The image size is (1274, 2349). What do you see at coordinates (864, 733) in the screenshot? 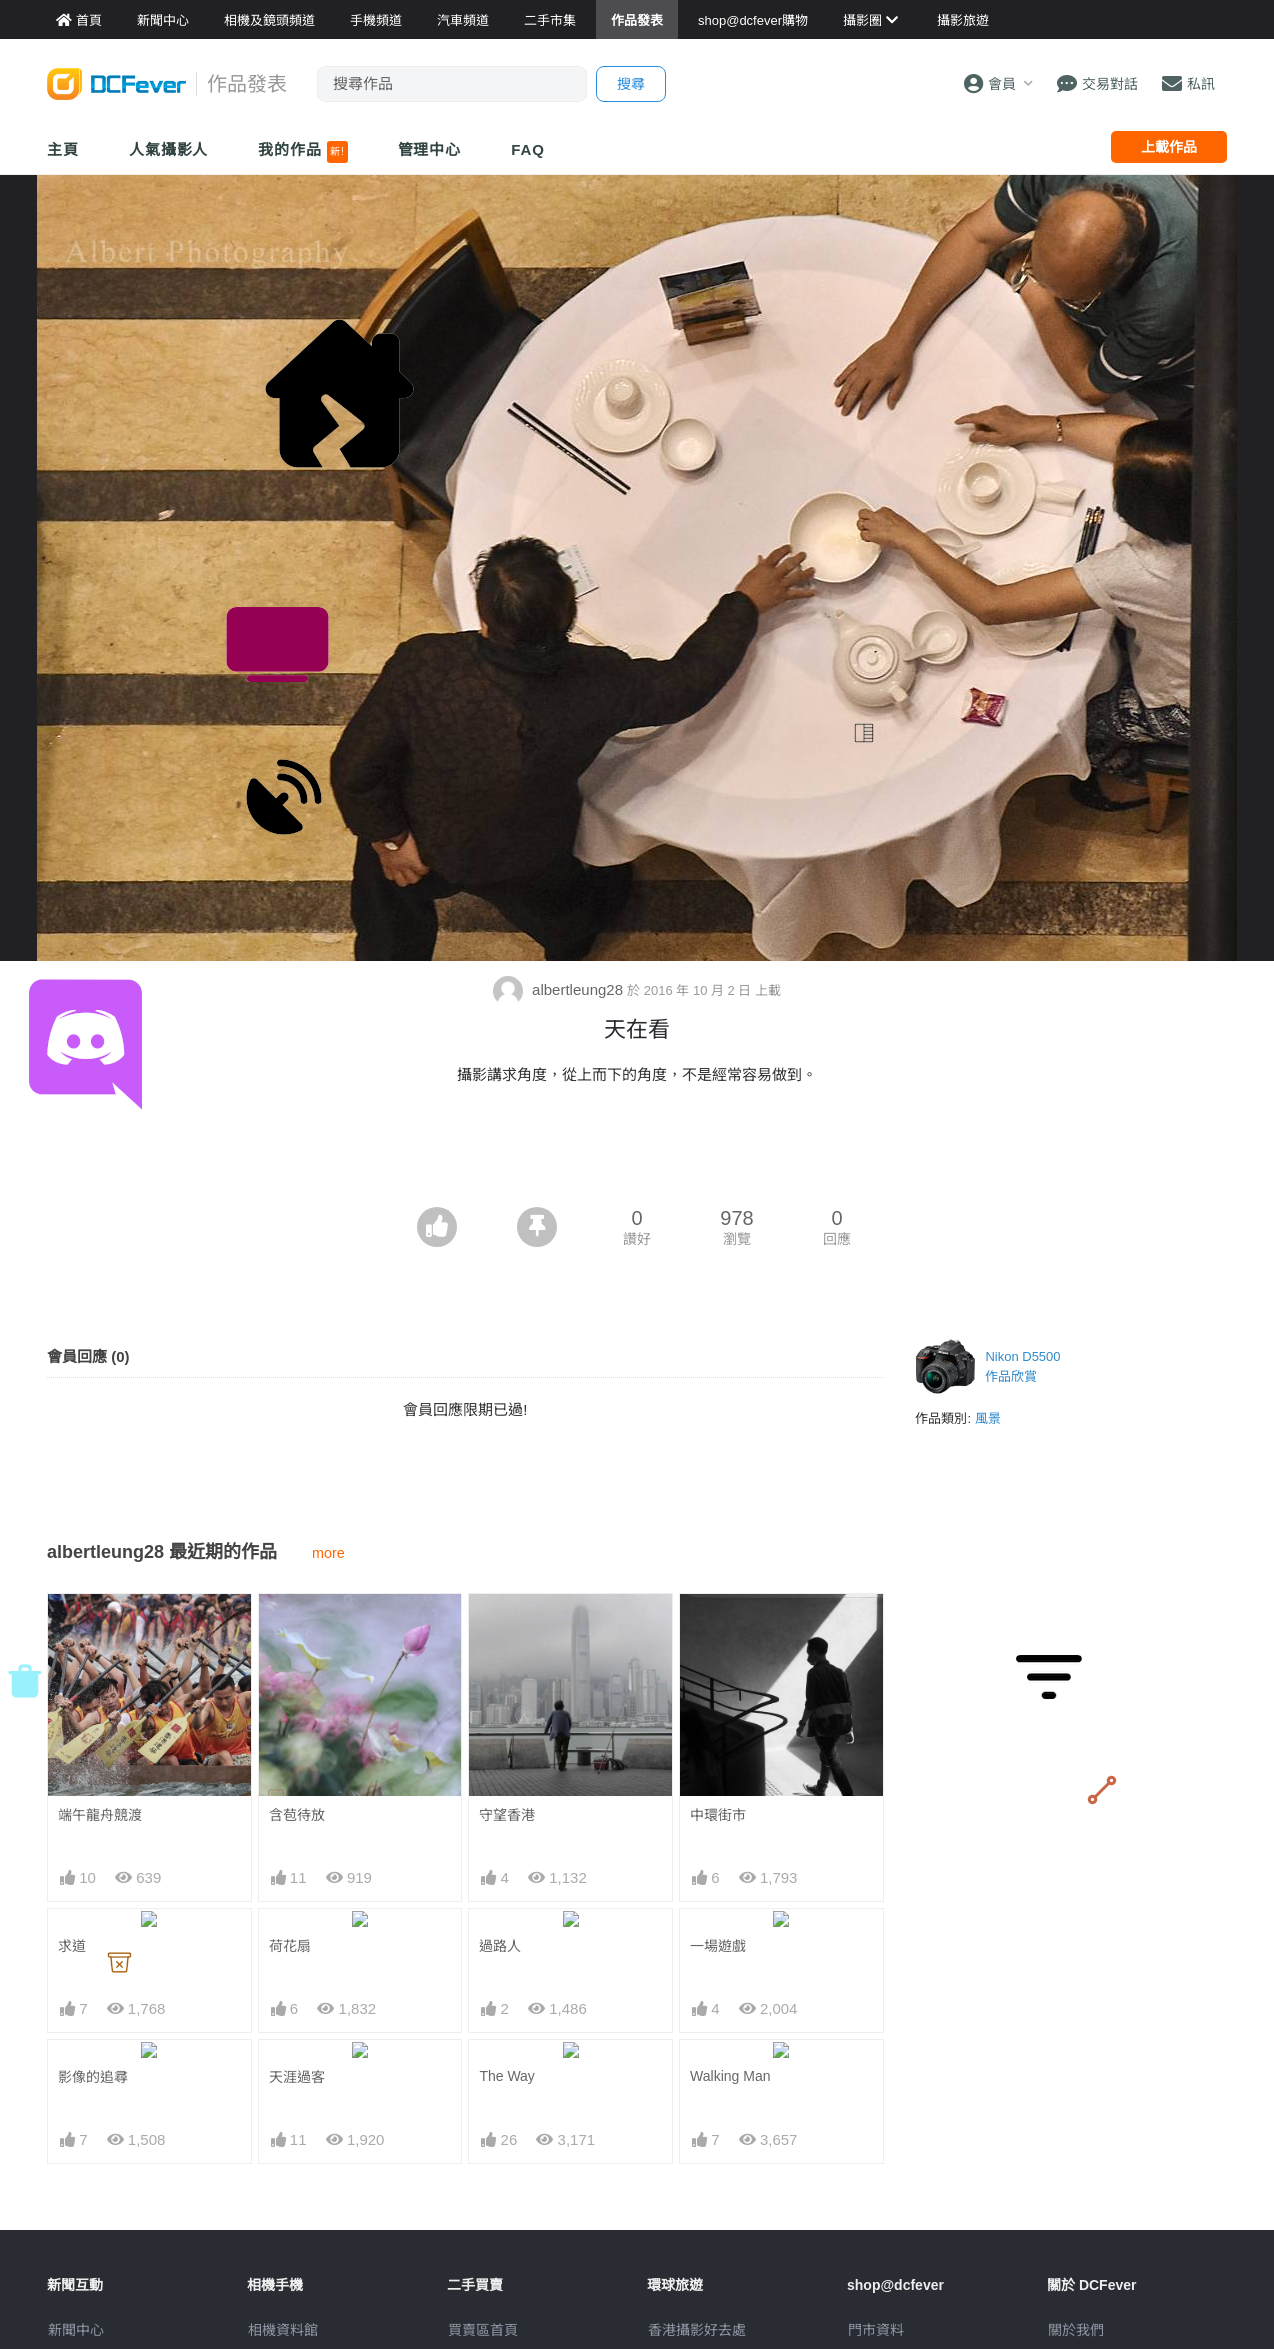
I see `toggle half-fill or partial selection` at bounding box center [864, 733].